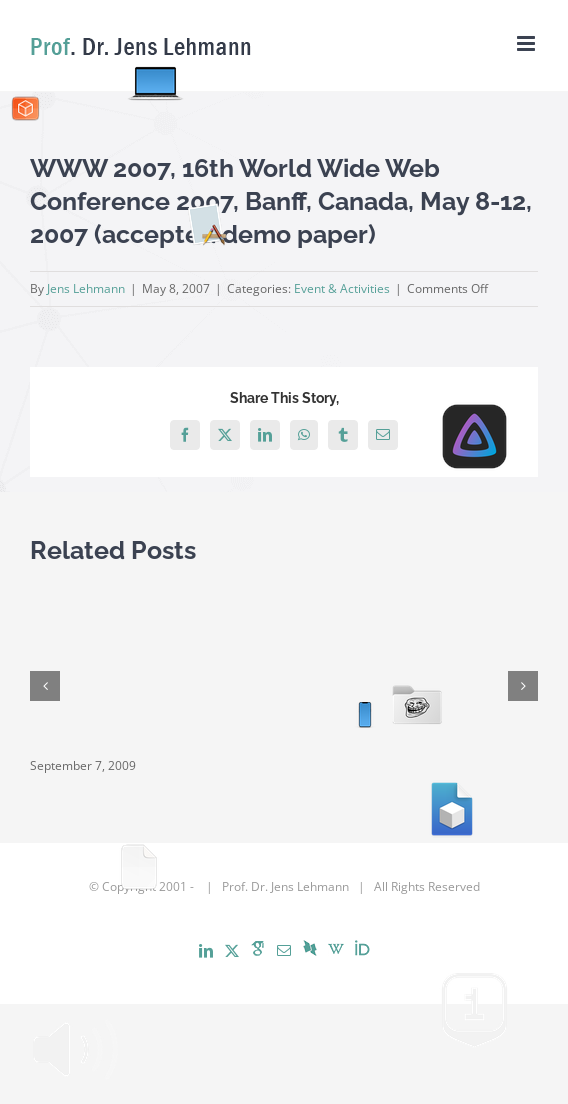 The height and width of the screenshot is (1104, 568). What do you see at coordinates (25, 107) in the screenshot?
I see `open an STL 3D model file` at bounding box center [25, 107].